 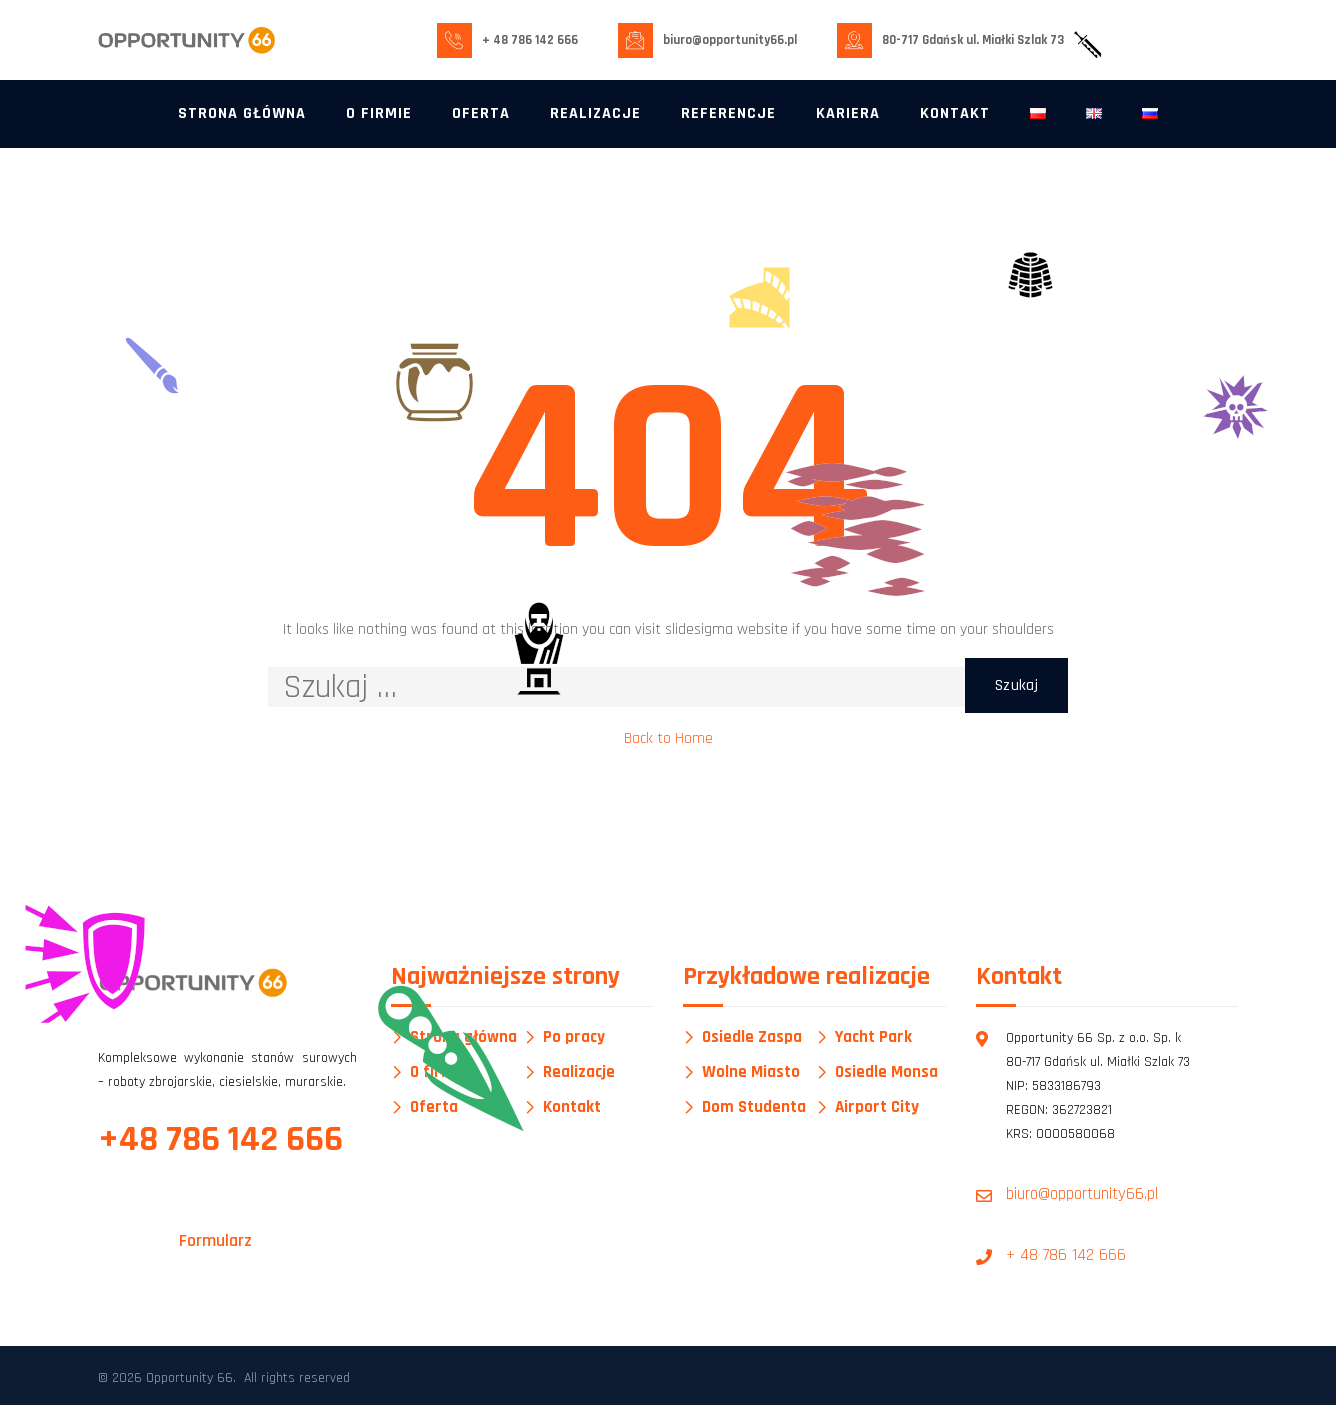 What do you see at coordinates (759, 297) in the screenshot?
I see `equip shoulder armor piece` at bounding box center [759, 297].